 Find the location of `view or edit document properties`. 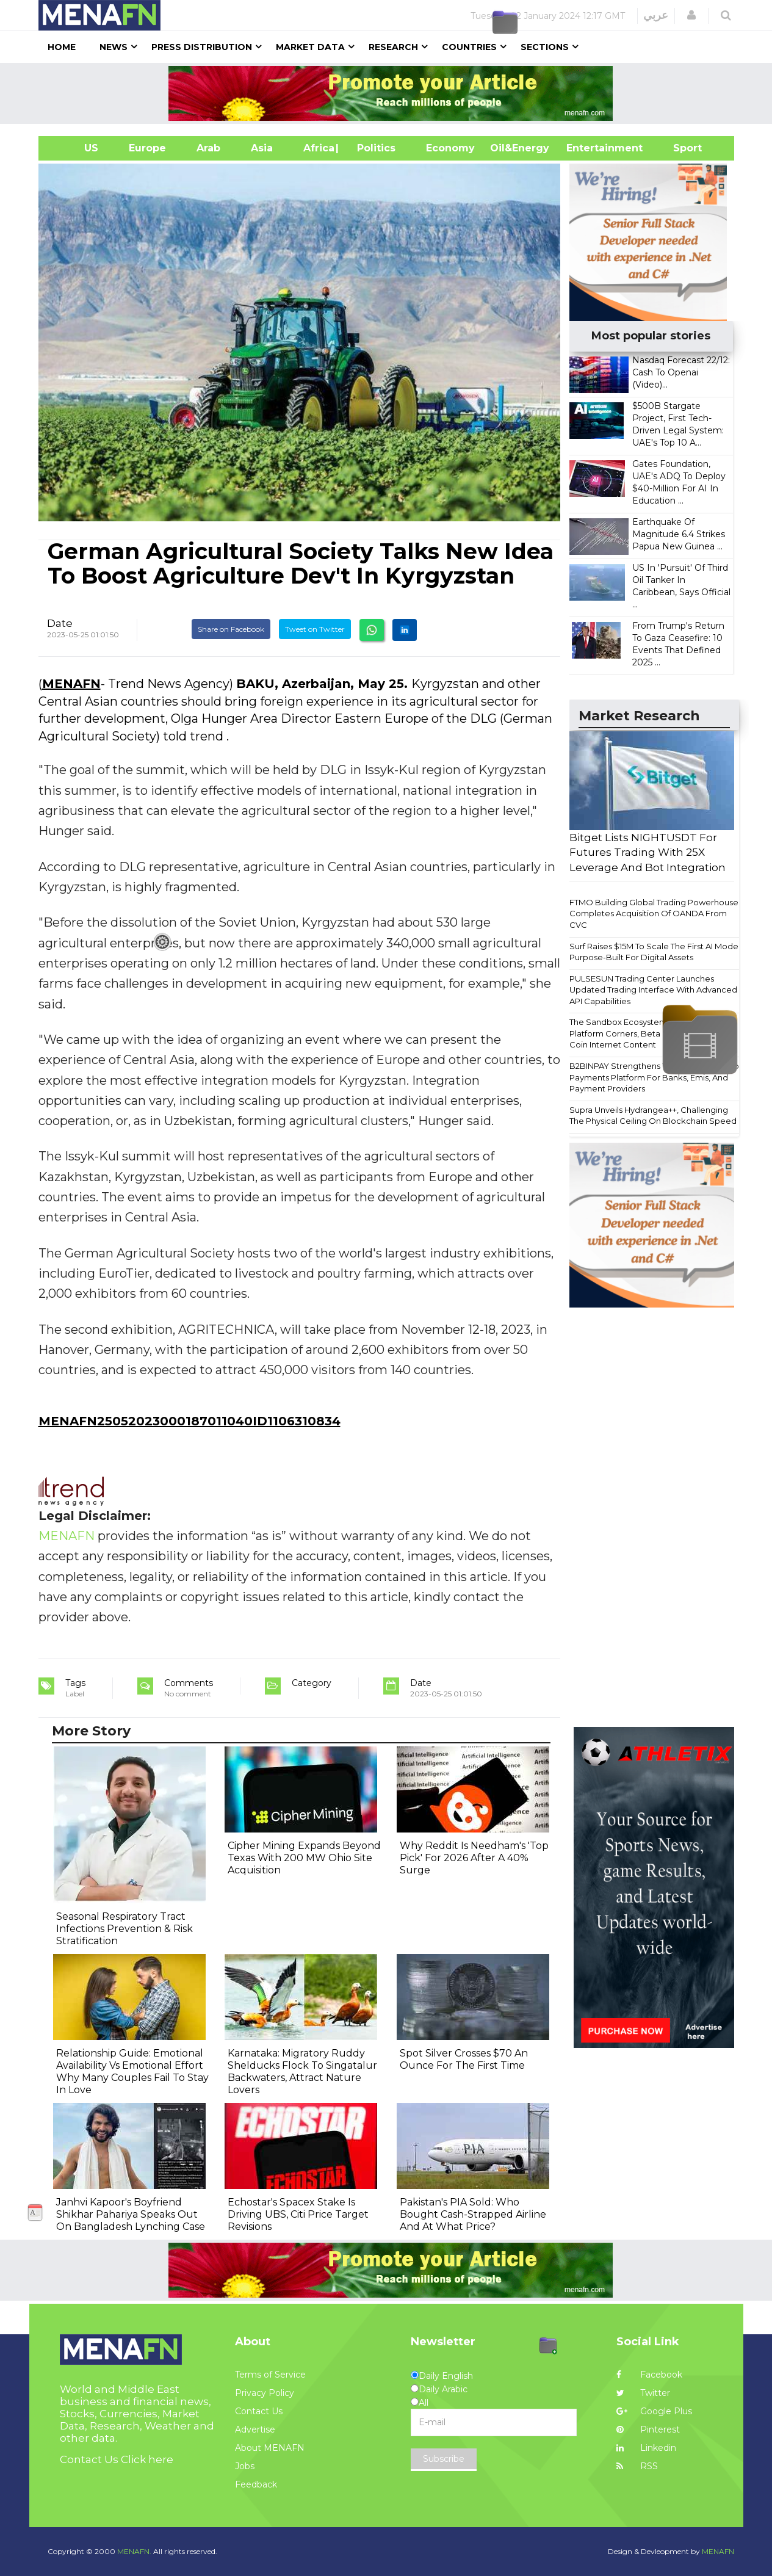

view or edit document properties is located at coordinates (162, 942).